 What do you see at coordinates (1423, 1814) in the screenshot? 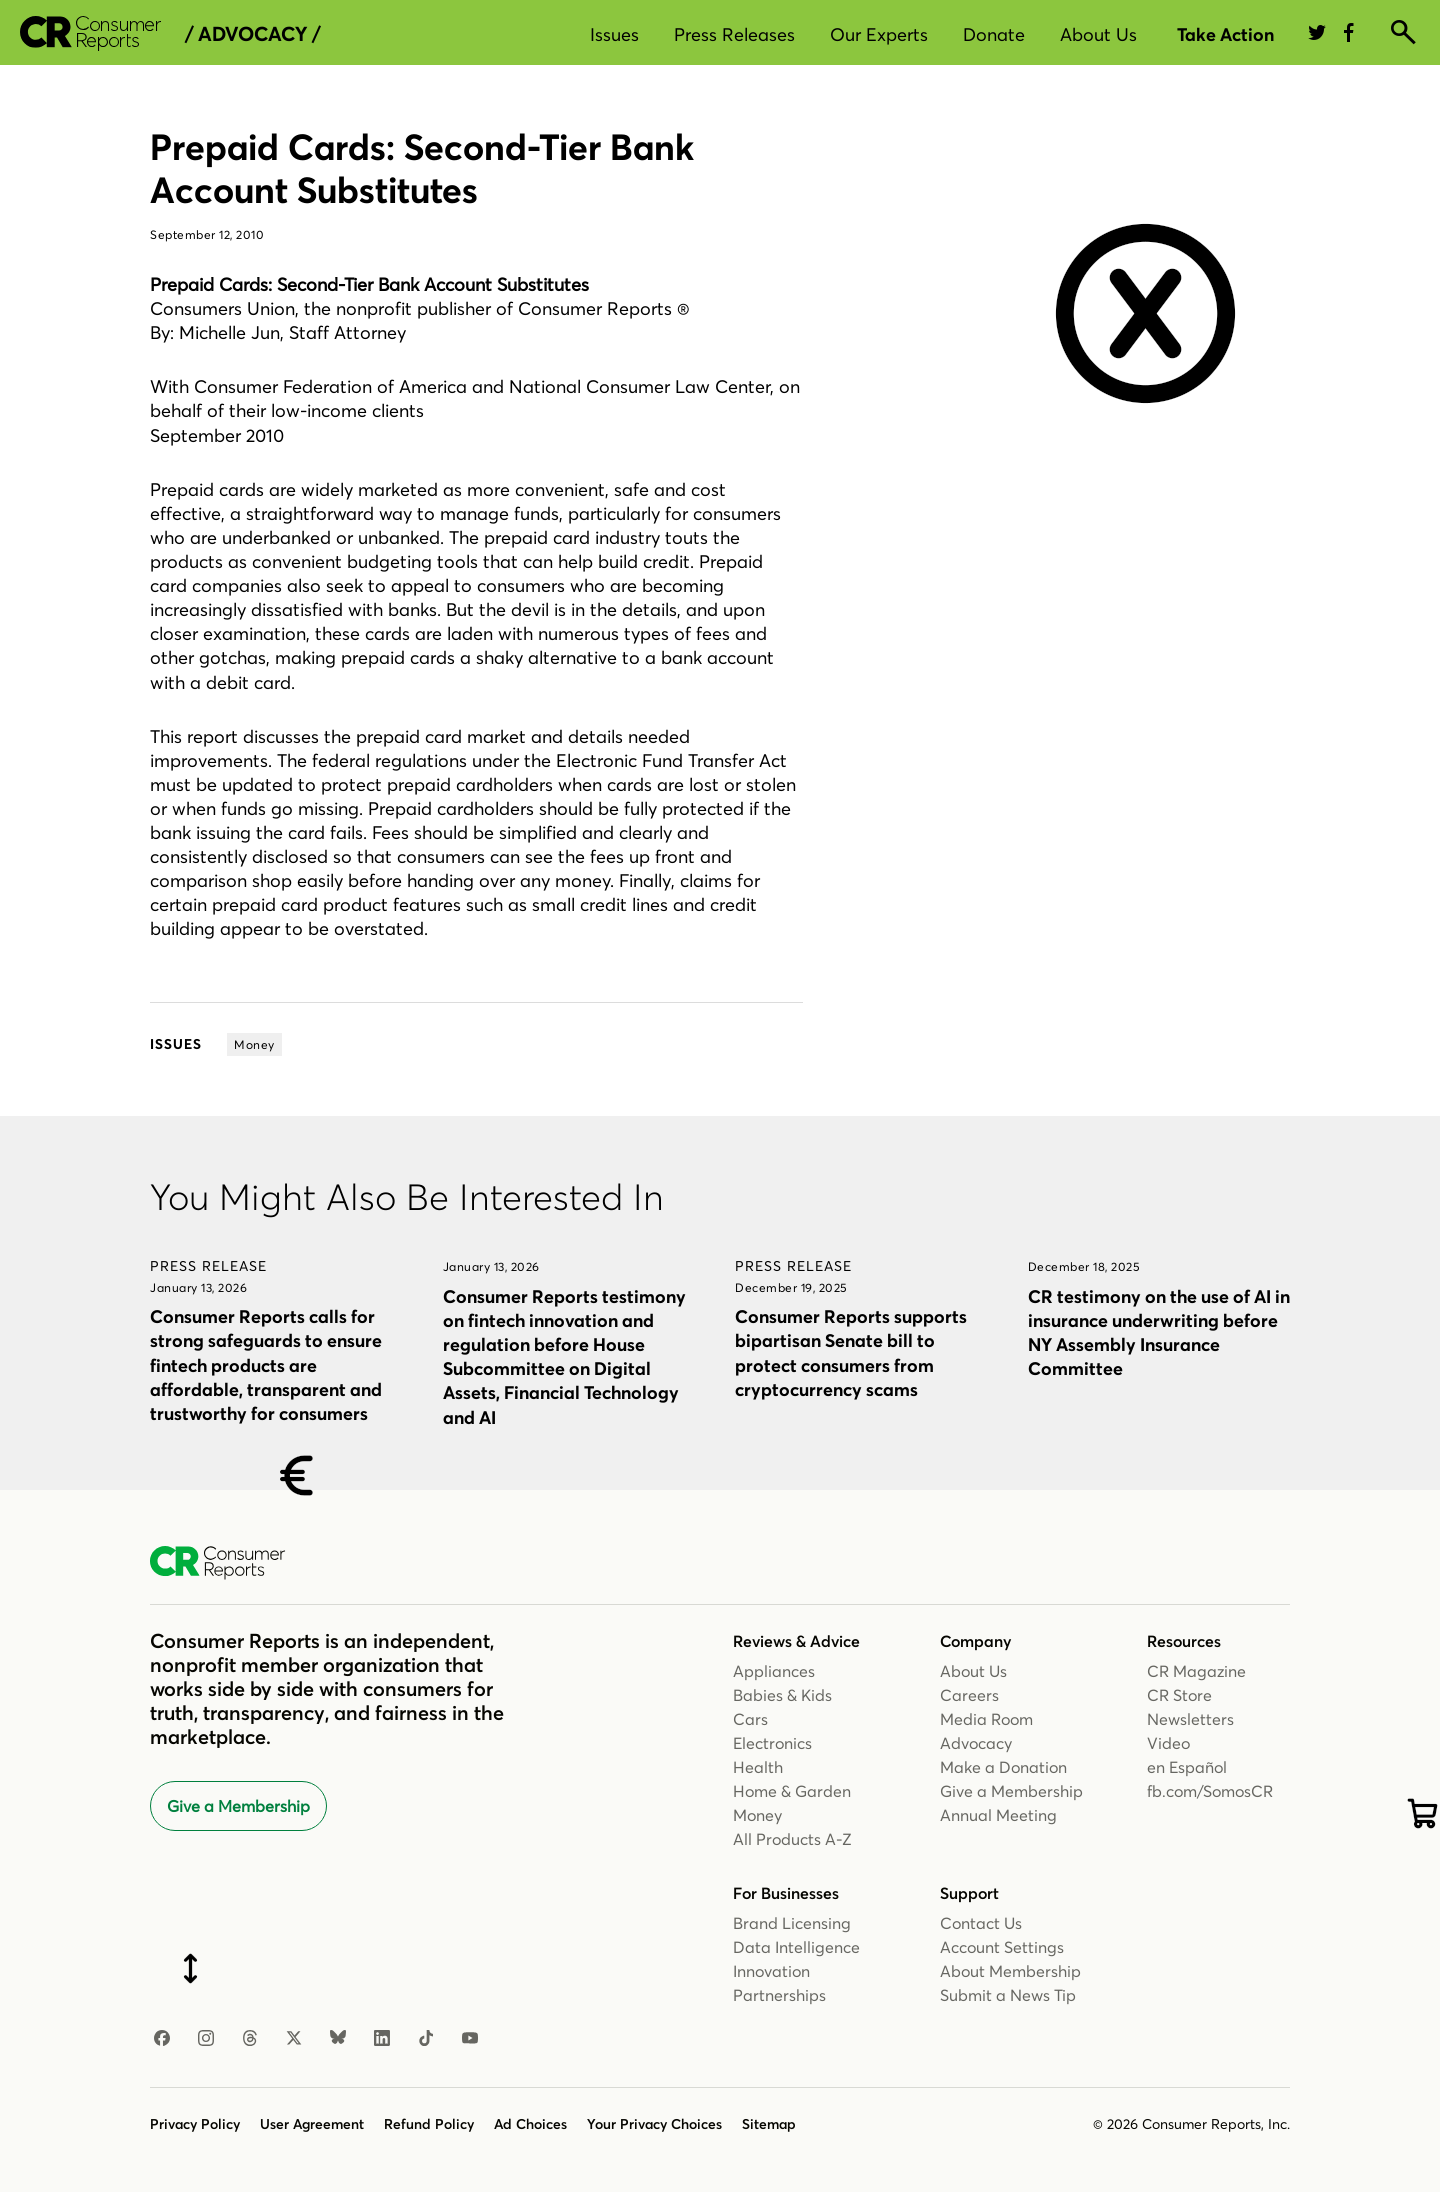
I see `view your shopping cart` at bounding box center [1423, 1814].